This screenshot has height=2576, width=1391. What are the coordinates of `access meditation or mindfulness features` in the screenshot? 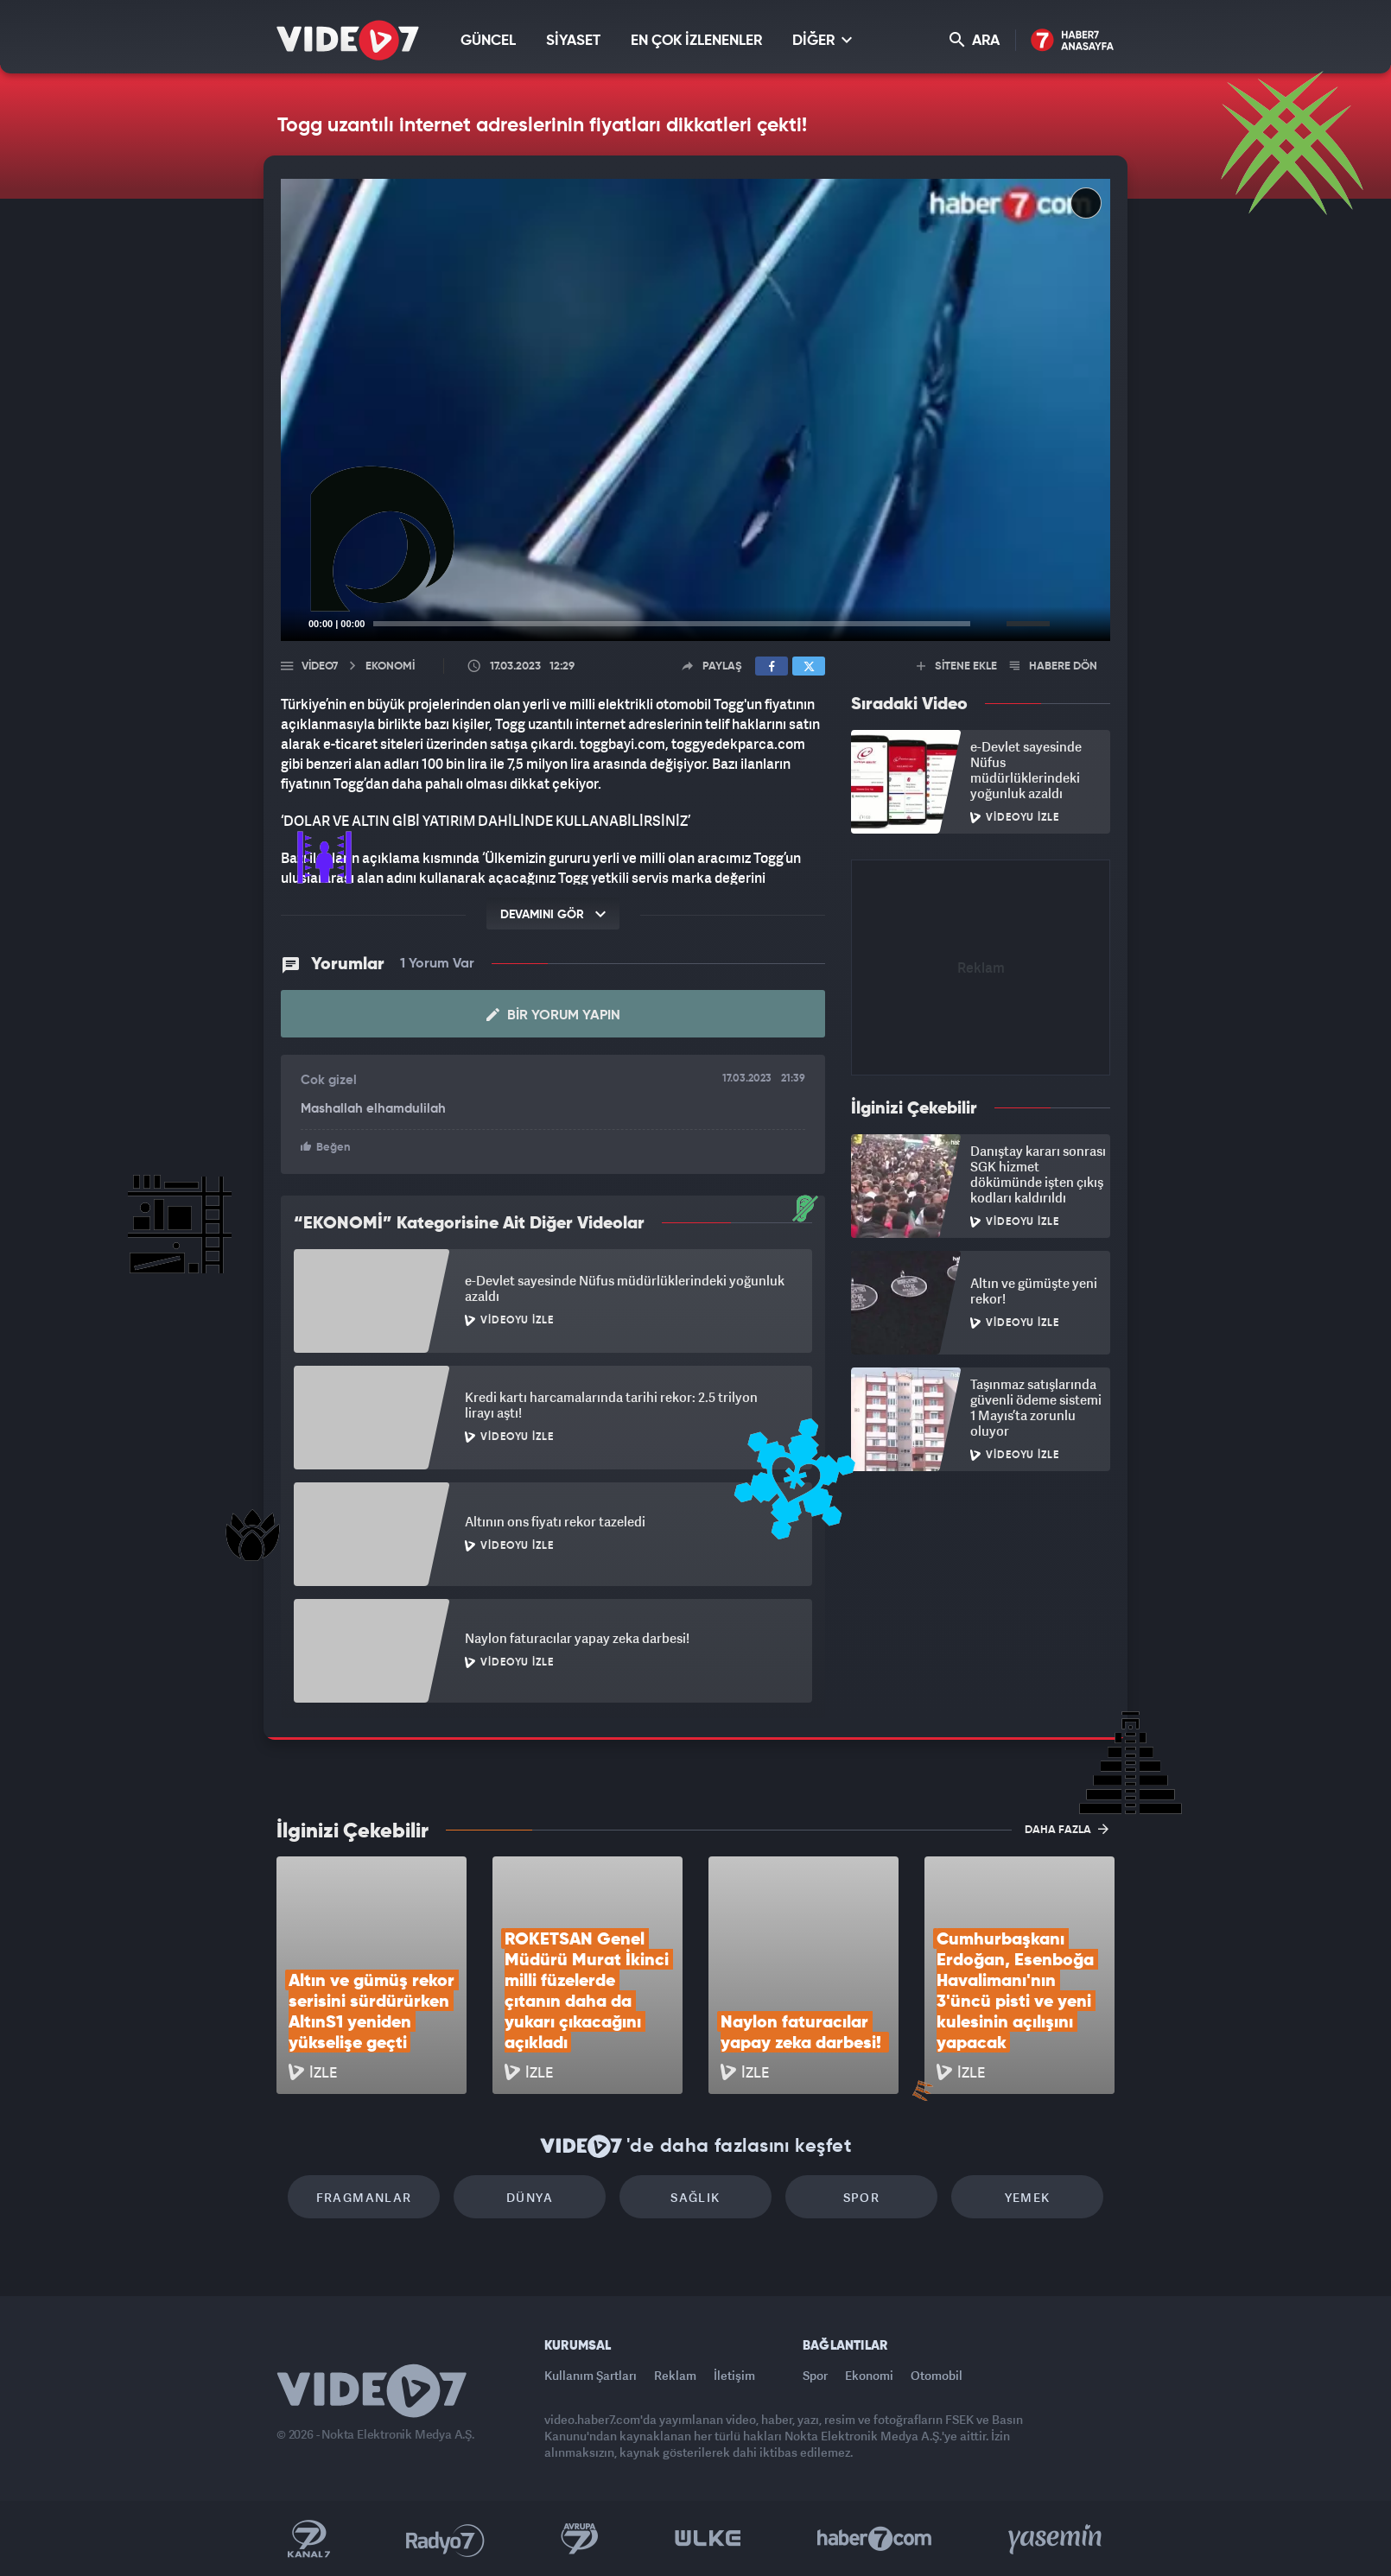 It's located at (252, 1533).